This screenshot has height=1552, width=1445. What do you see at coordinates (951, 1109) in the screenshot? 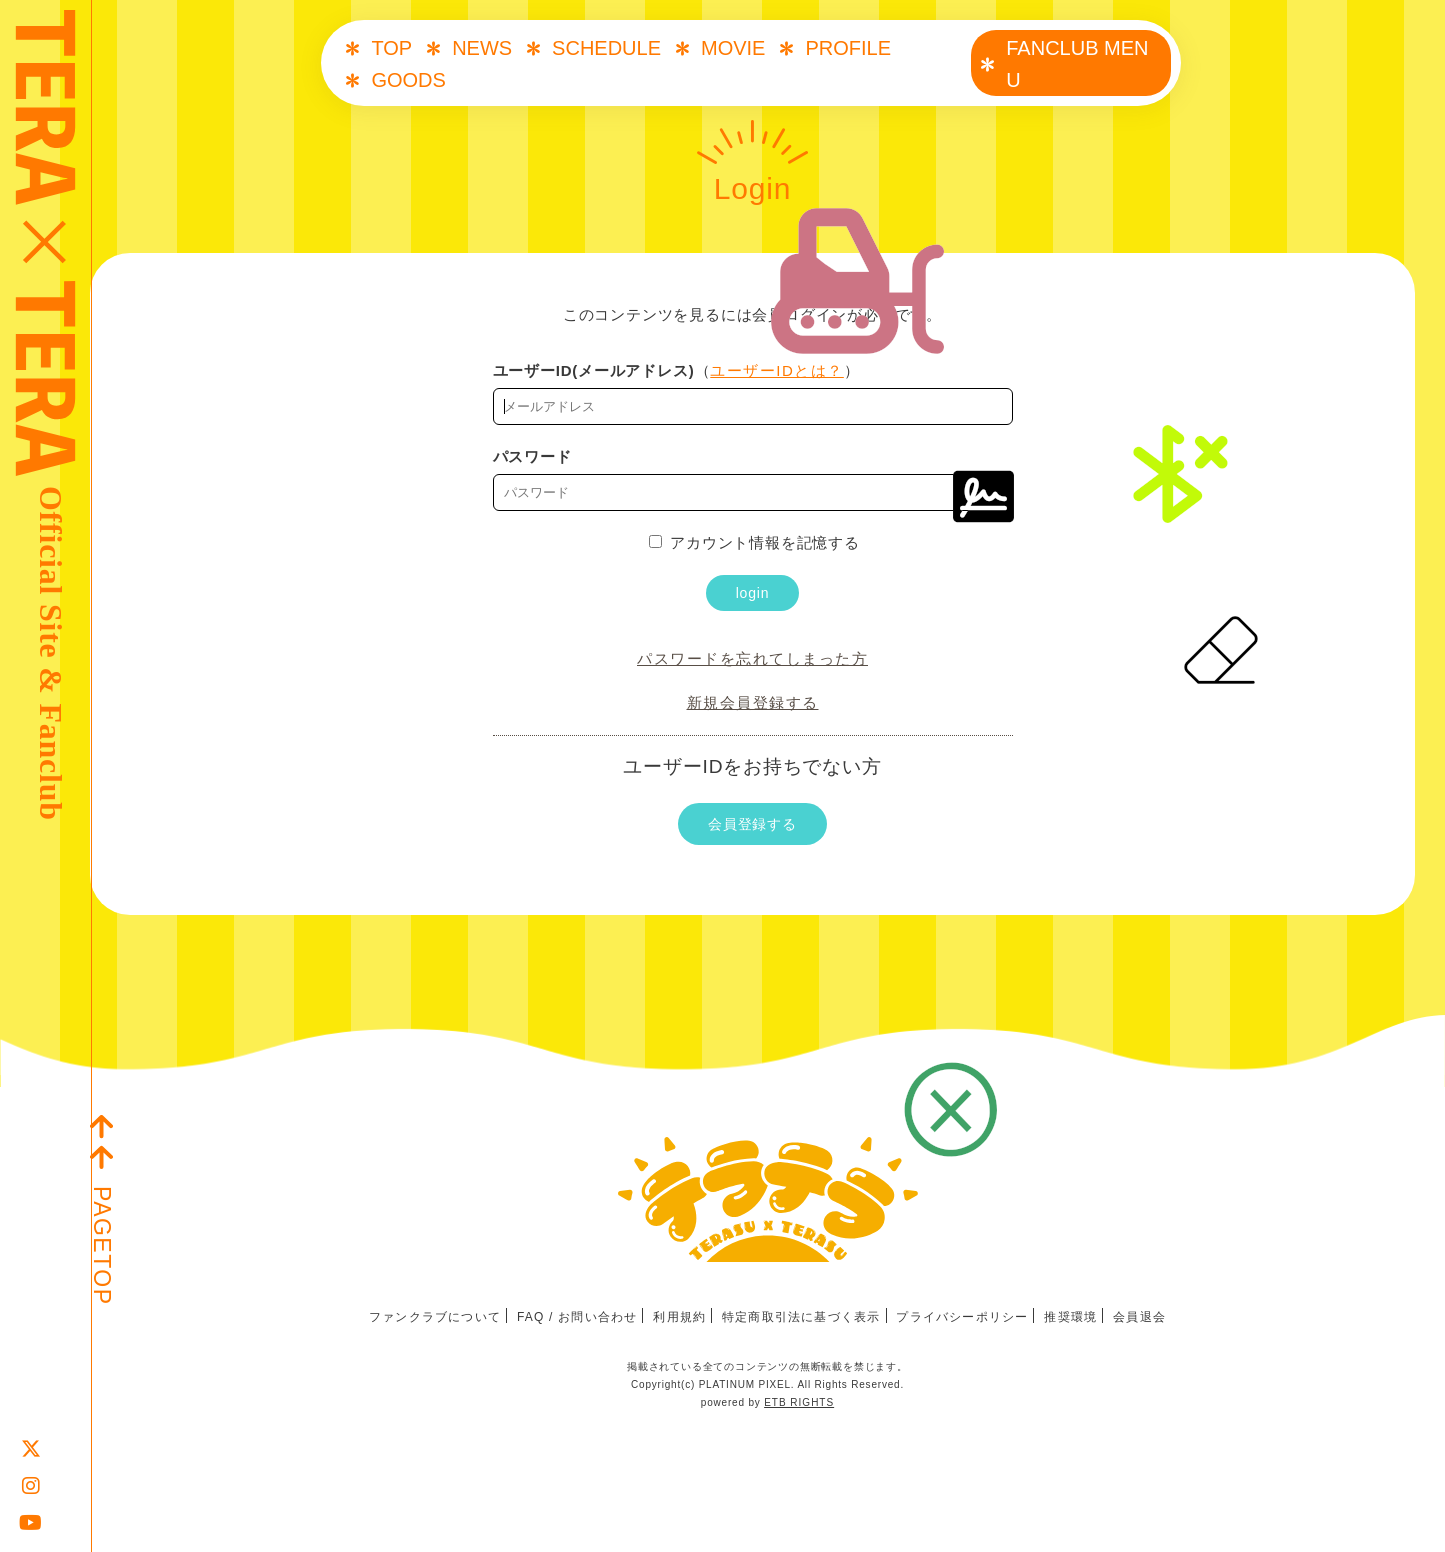
I see `indicates an error or failed action` at bounding box center [951, 1109].